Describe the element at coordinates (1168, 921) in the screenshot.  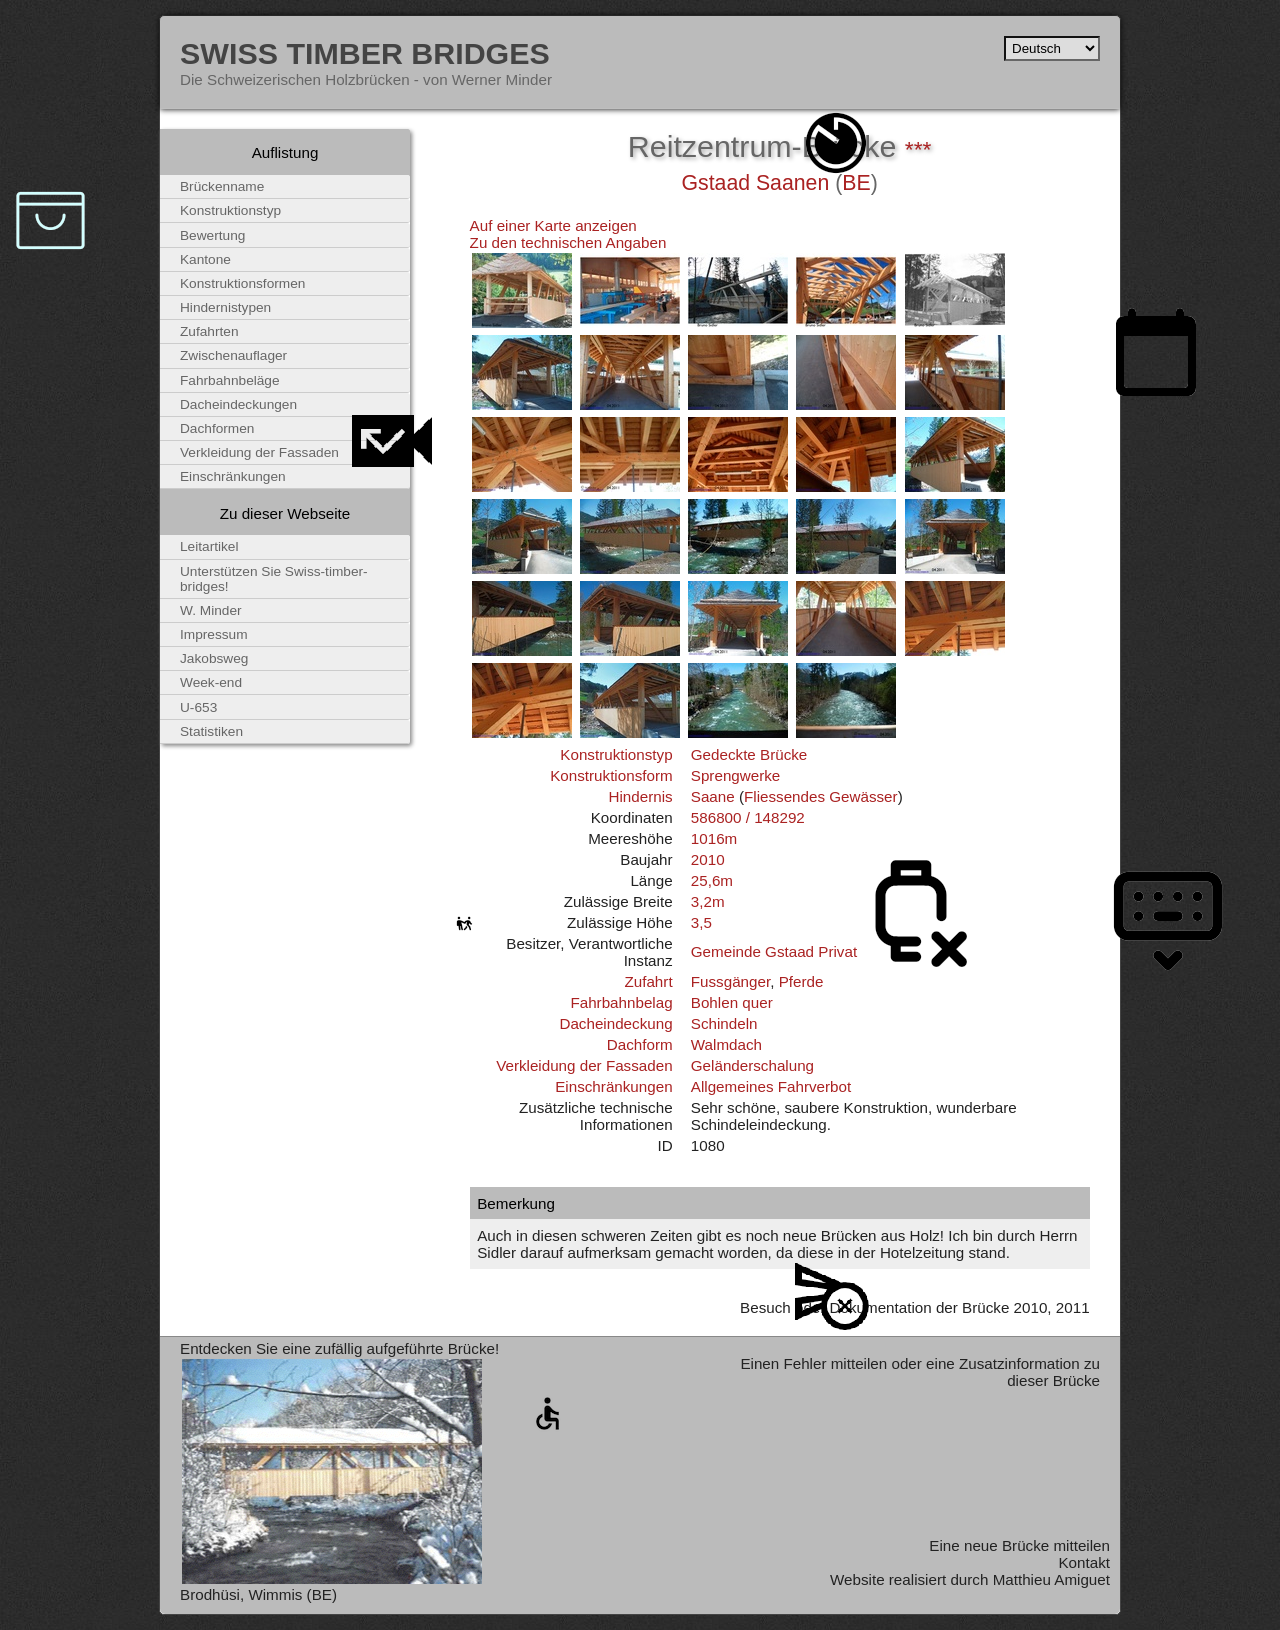
I see `show on-screen keyboard` at that location.